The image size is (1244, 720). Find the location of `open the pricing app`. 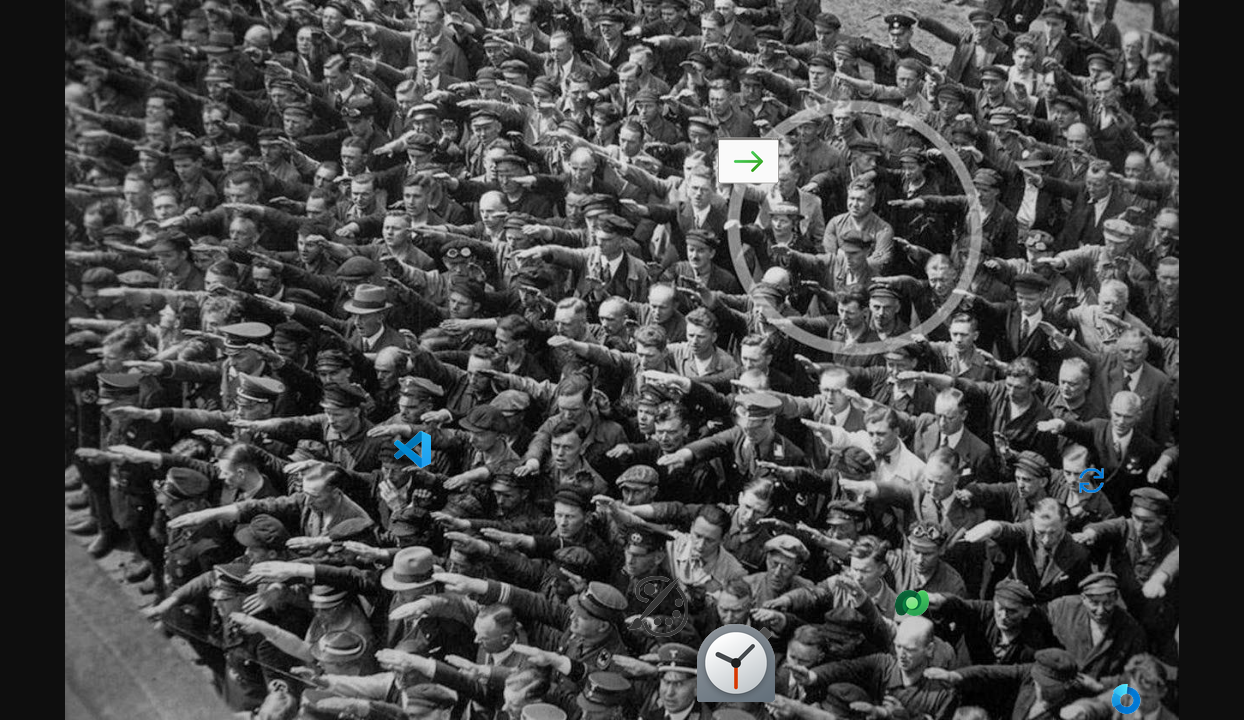

open the pricing app is located at coordinates (1126, 699).